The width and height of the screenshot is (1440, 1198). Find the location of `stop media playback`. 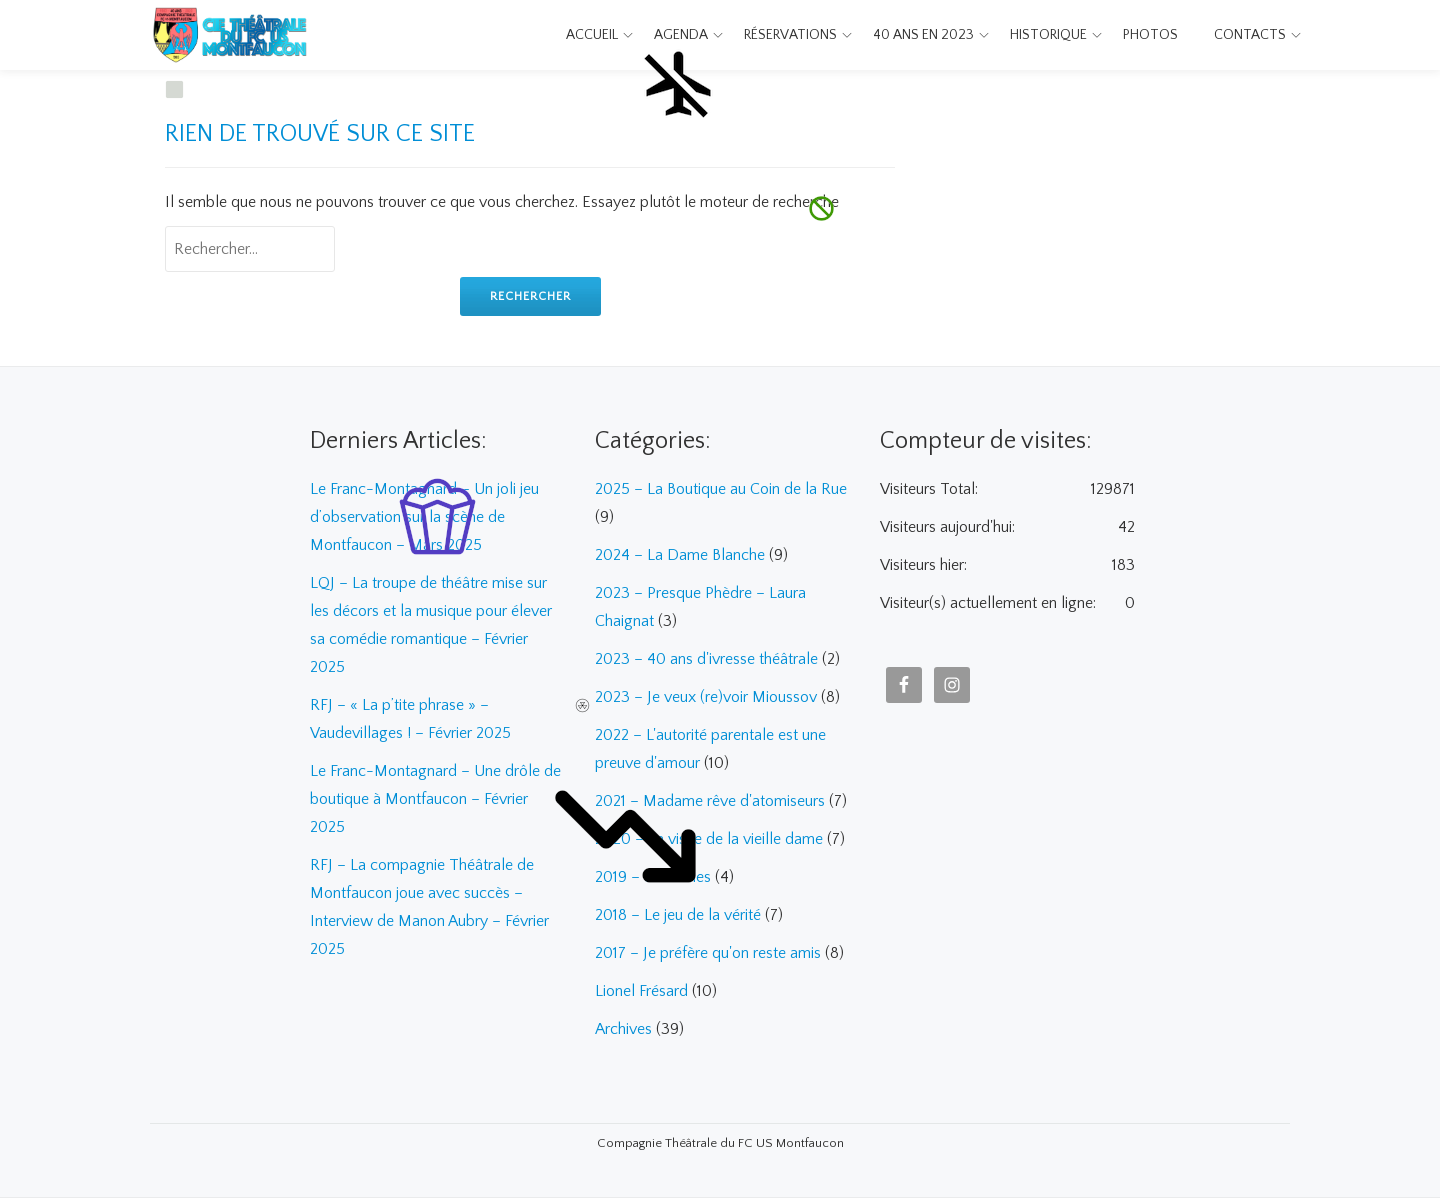

stop media playback is located at coordinates (174, 89).